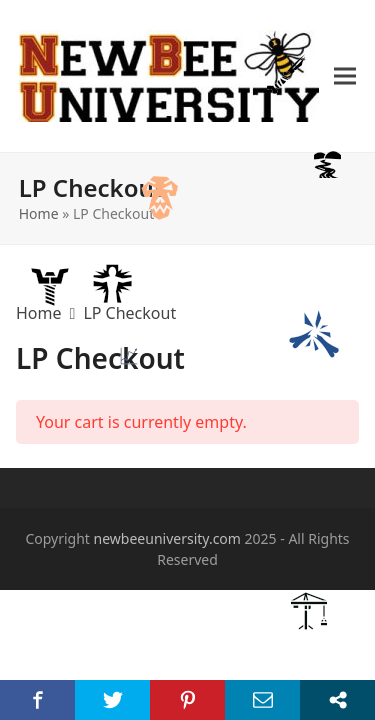 This screenshot has height=720, width=375. What do you see at coordinates (160, 198) in the screenshot?
I see `indicates a death or game over state` at bounding box center [160, 198].